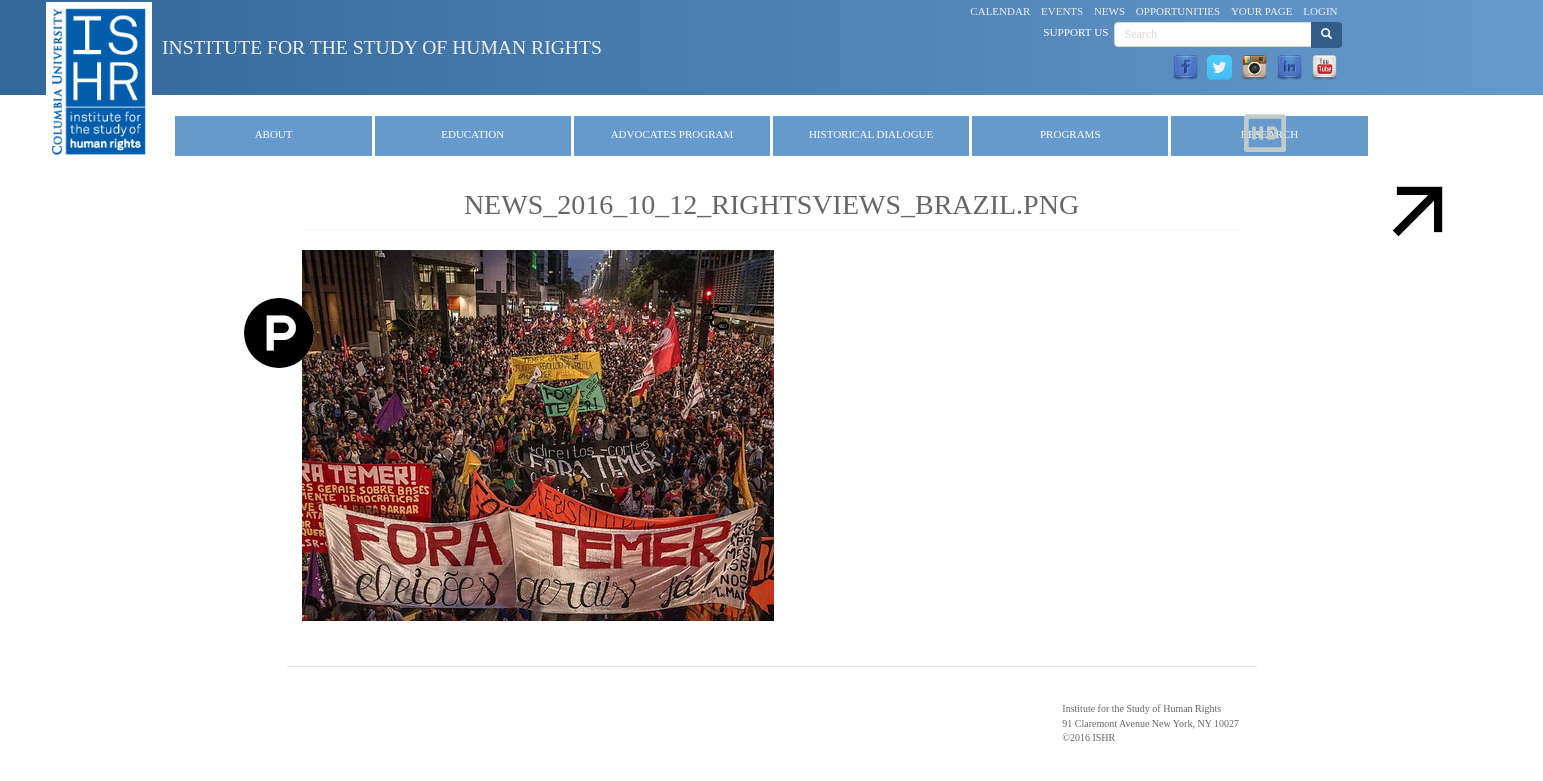 The width and height of the screenshot is (1543, 781). Describe the element at coordinates (1417, 211) in the screenshot. I see `open link in new tab or window` at that location.